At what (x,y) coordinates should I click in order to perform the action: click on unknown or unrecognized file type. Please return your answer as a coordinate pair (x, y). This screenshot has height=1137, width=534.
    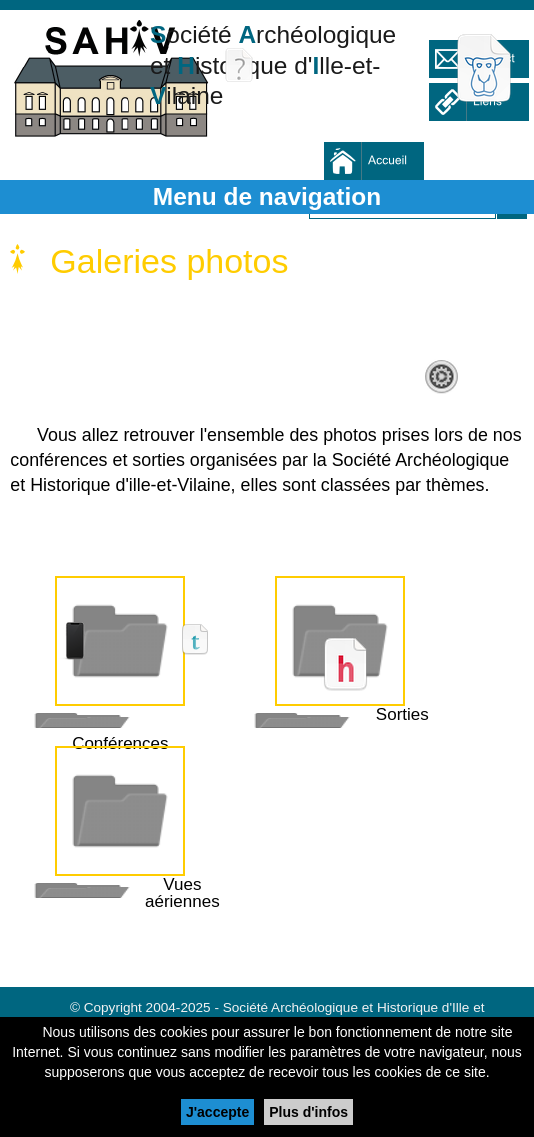
    Looking at the image, I should click on (239, 65).